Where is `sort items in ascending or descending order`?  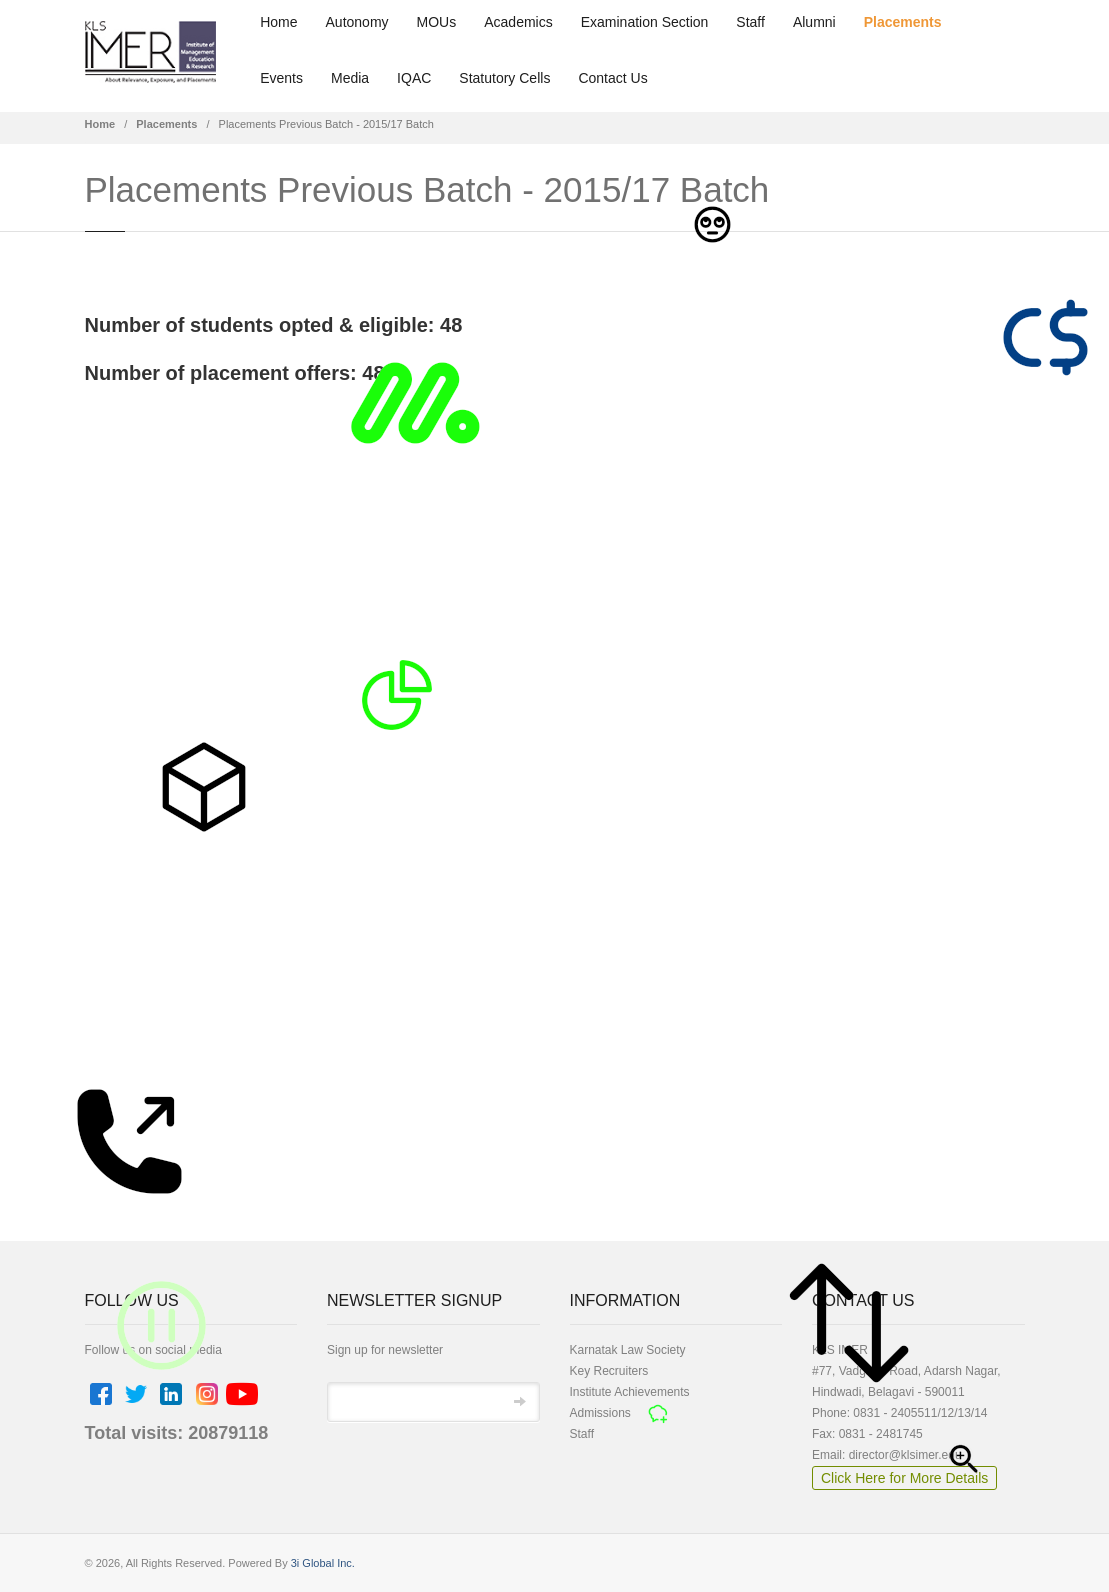 sort items in ascending or descending order is located at coordinates (849, 1323).